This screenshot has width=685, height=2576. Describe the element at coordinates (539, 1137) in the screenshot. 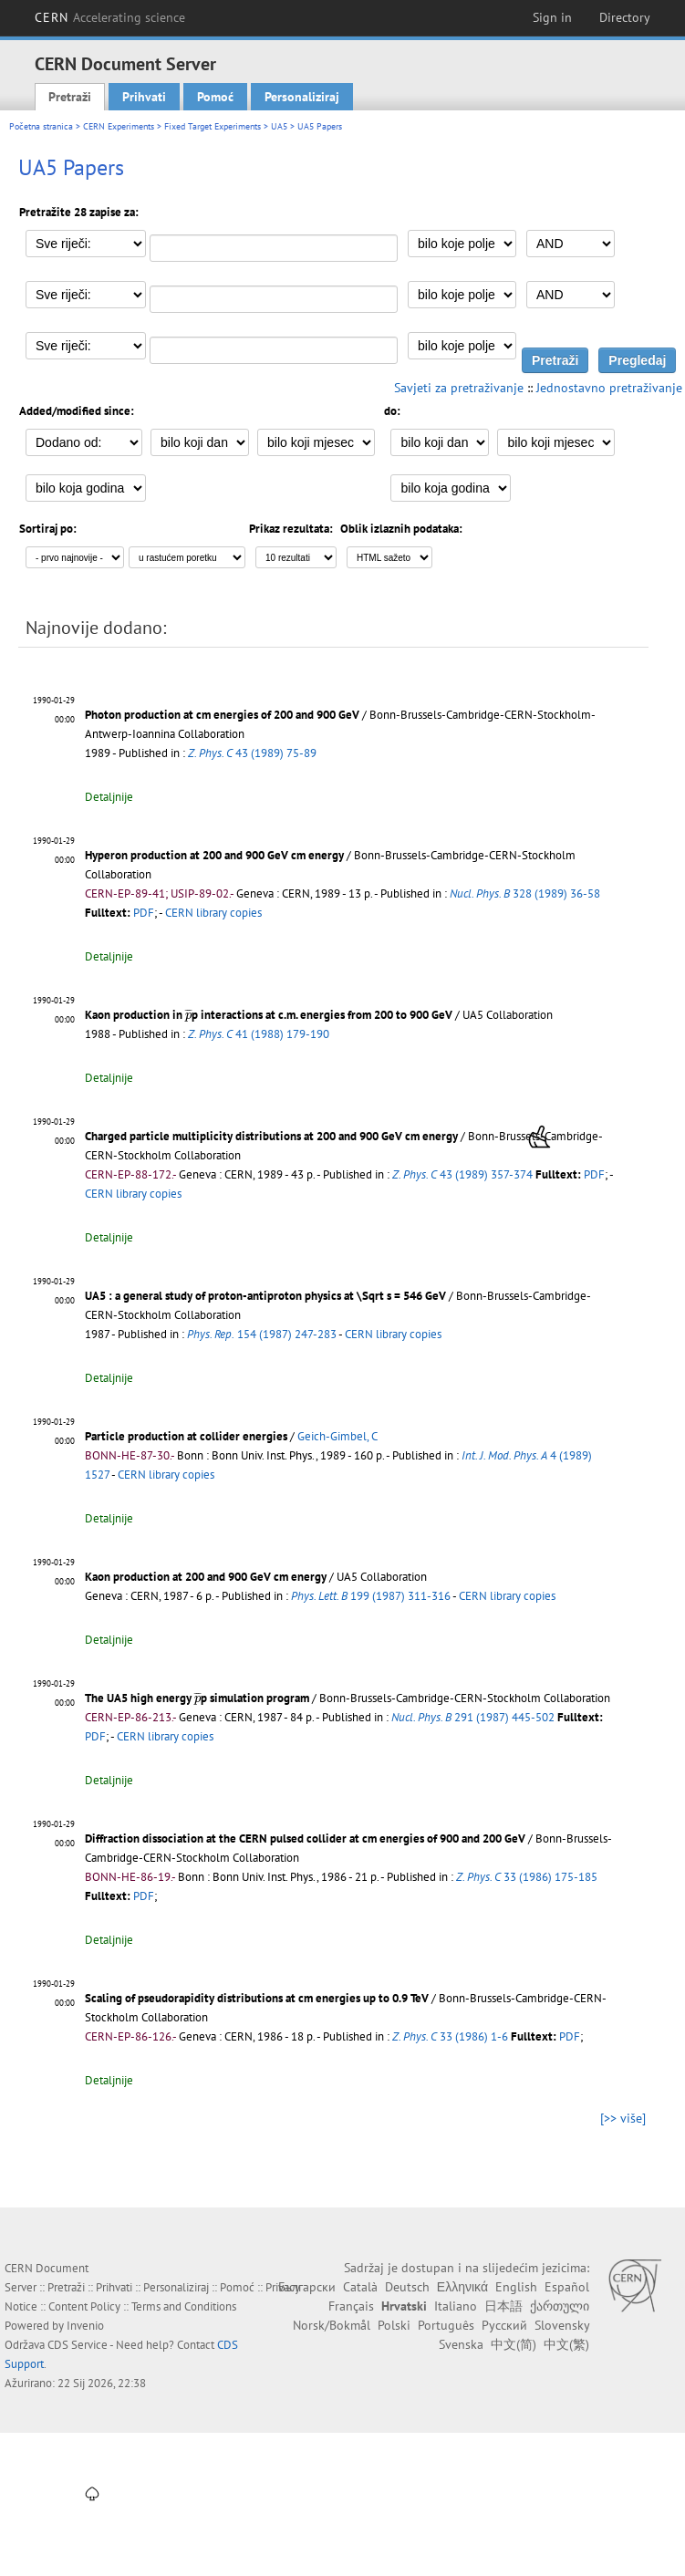

I see `clear or clean up items` at that location.